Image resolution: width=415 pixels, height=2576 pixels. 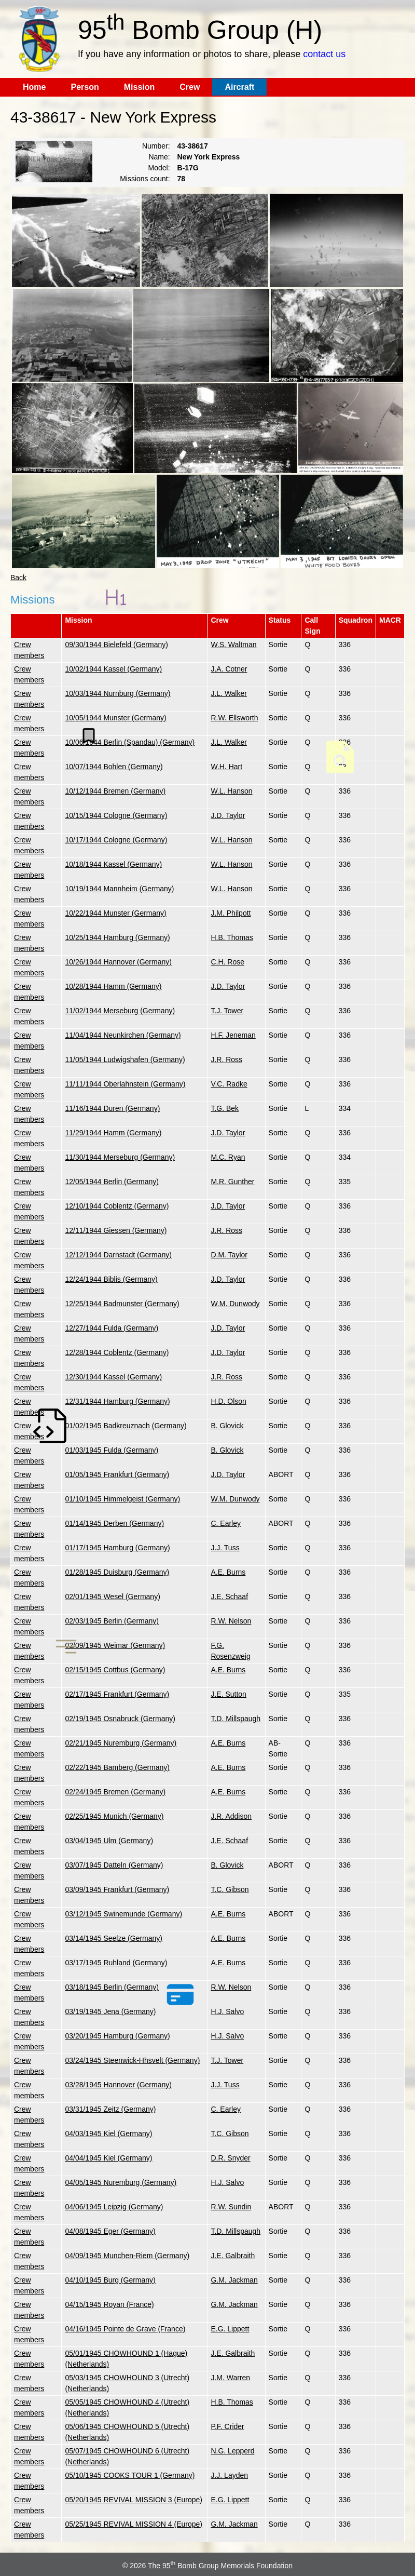 I want to click on view source code file, so click(x=52, y=1426).